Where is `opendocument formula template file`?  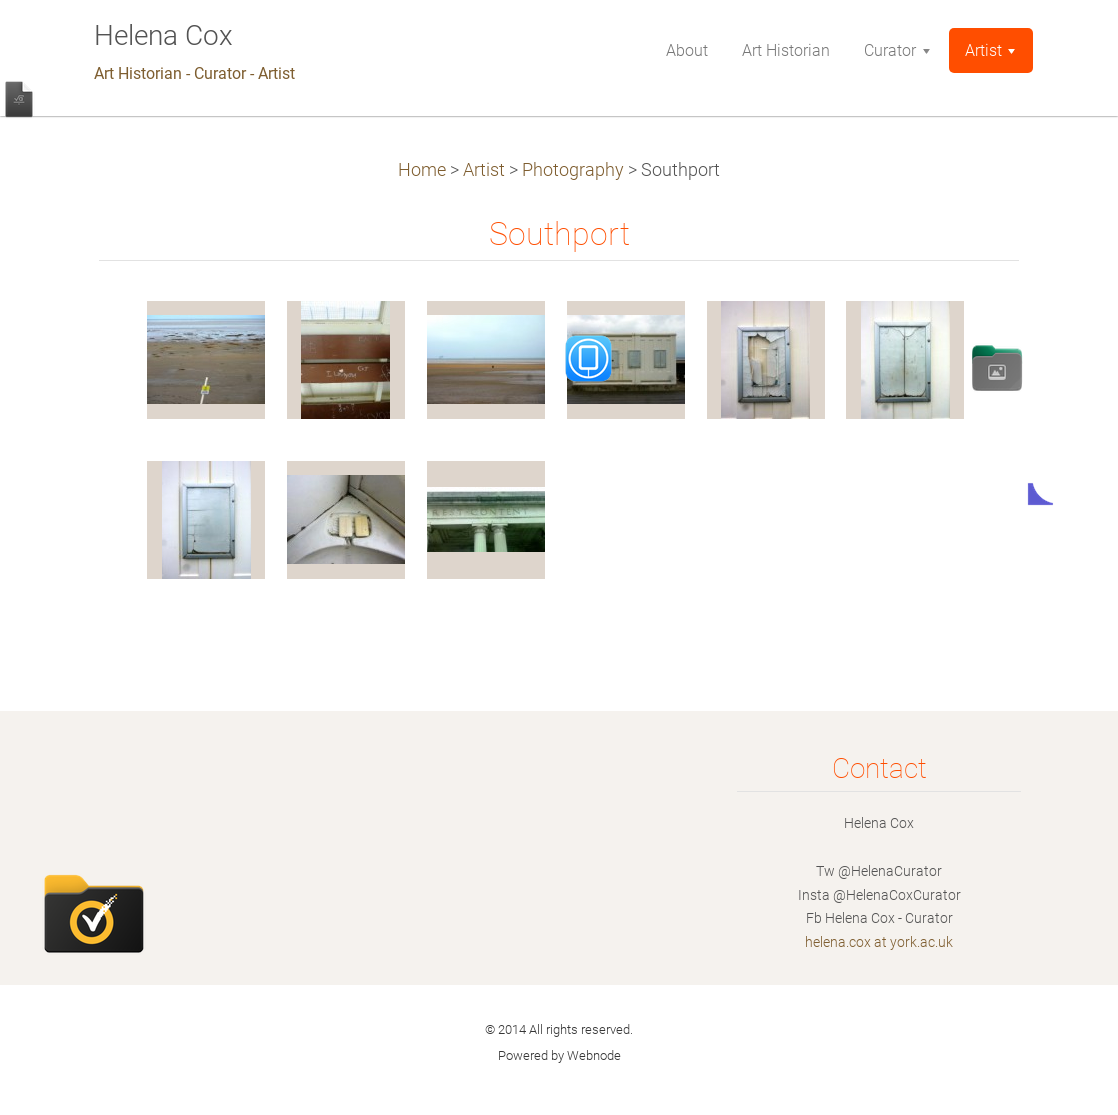
opendocument formula template file is located at coordinates (19, 100).